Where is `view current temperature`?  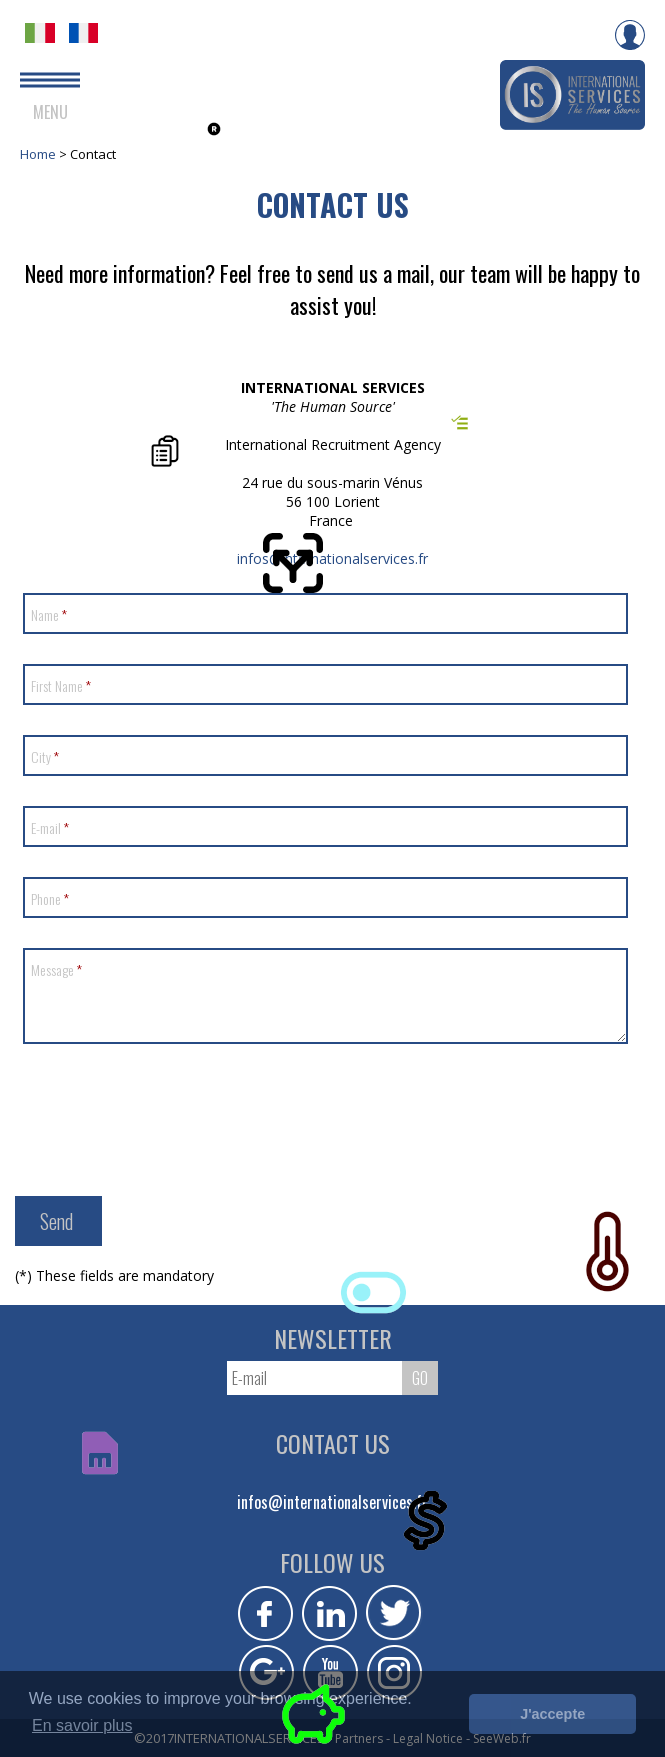 view current temperature is located at coordinates (607, 1251).